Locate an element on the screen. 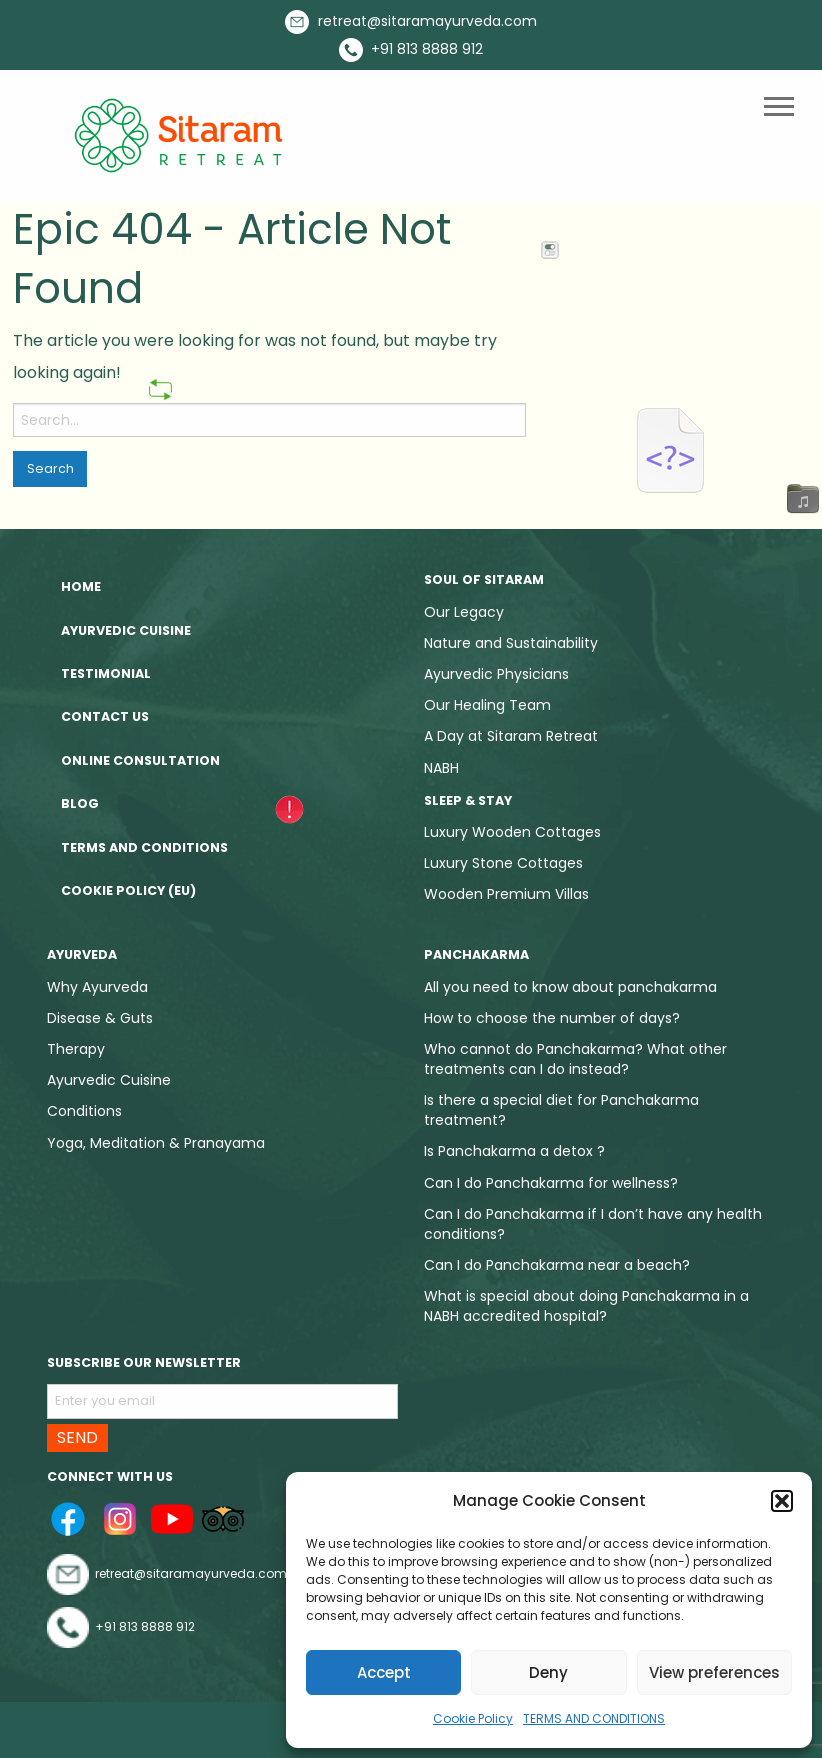 The height and width of the screenshot is (1758, 822). sync or refresh mail messages is located at coordinates (160, 389).